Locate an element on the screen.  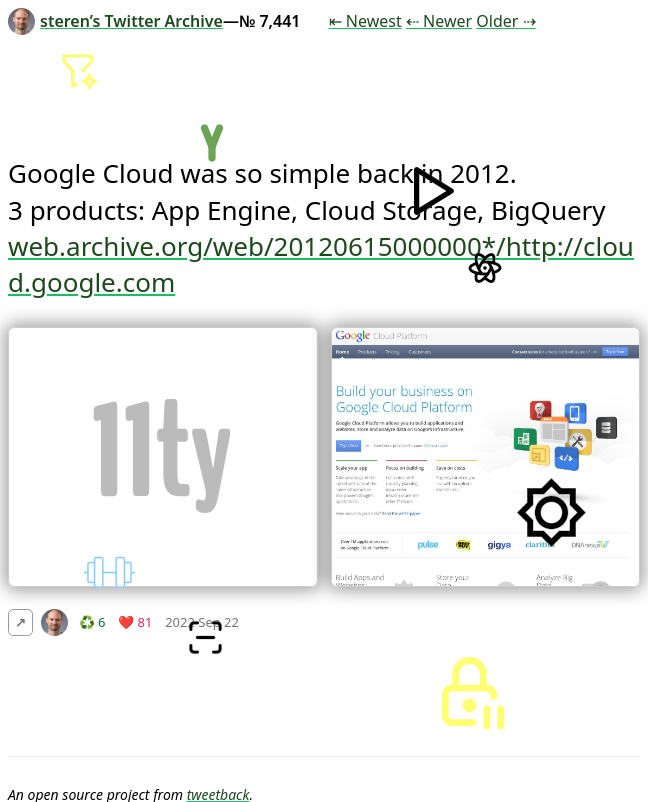
react native framework logo is located at coordinates (485, 268).